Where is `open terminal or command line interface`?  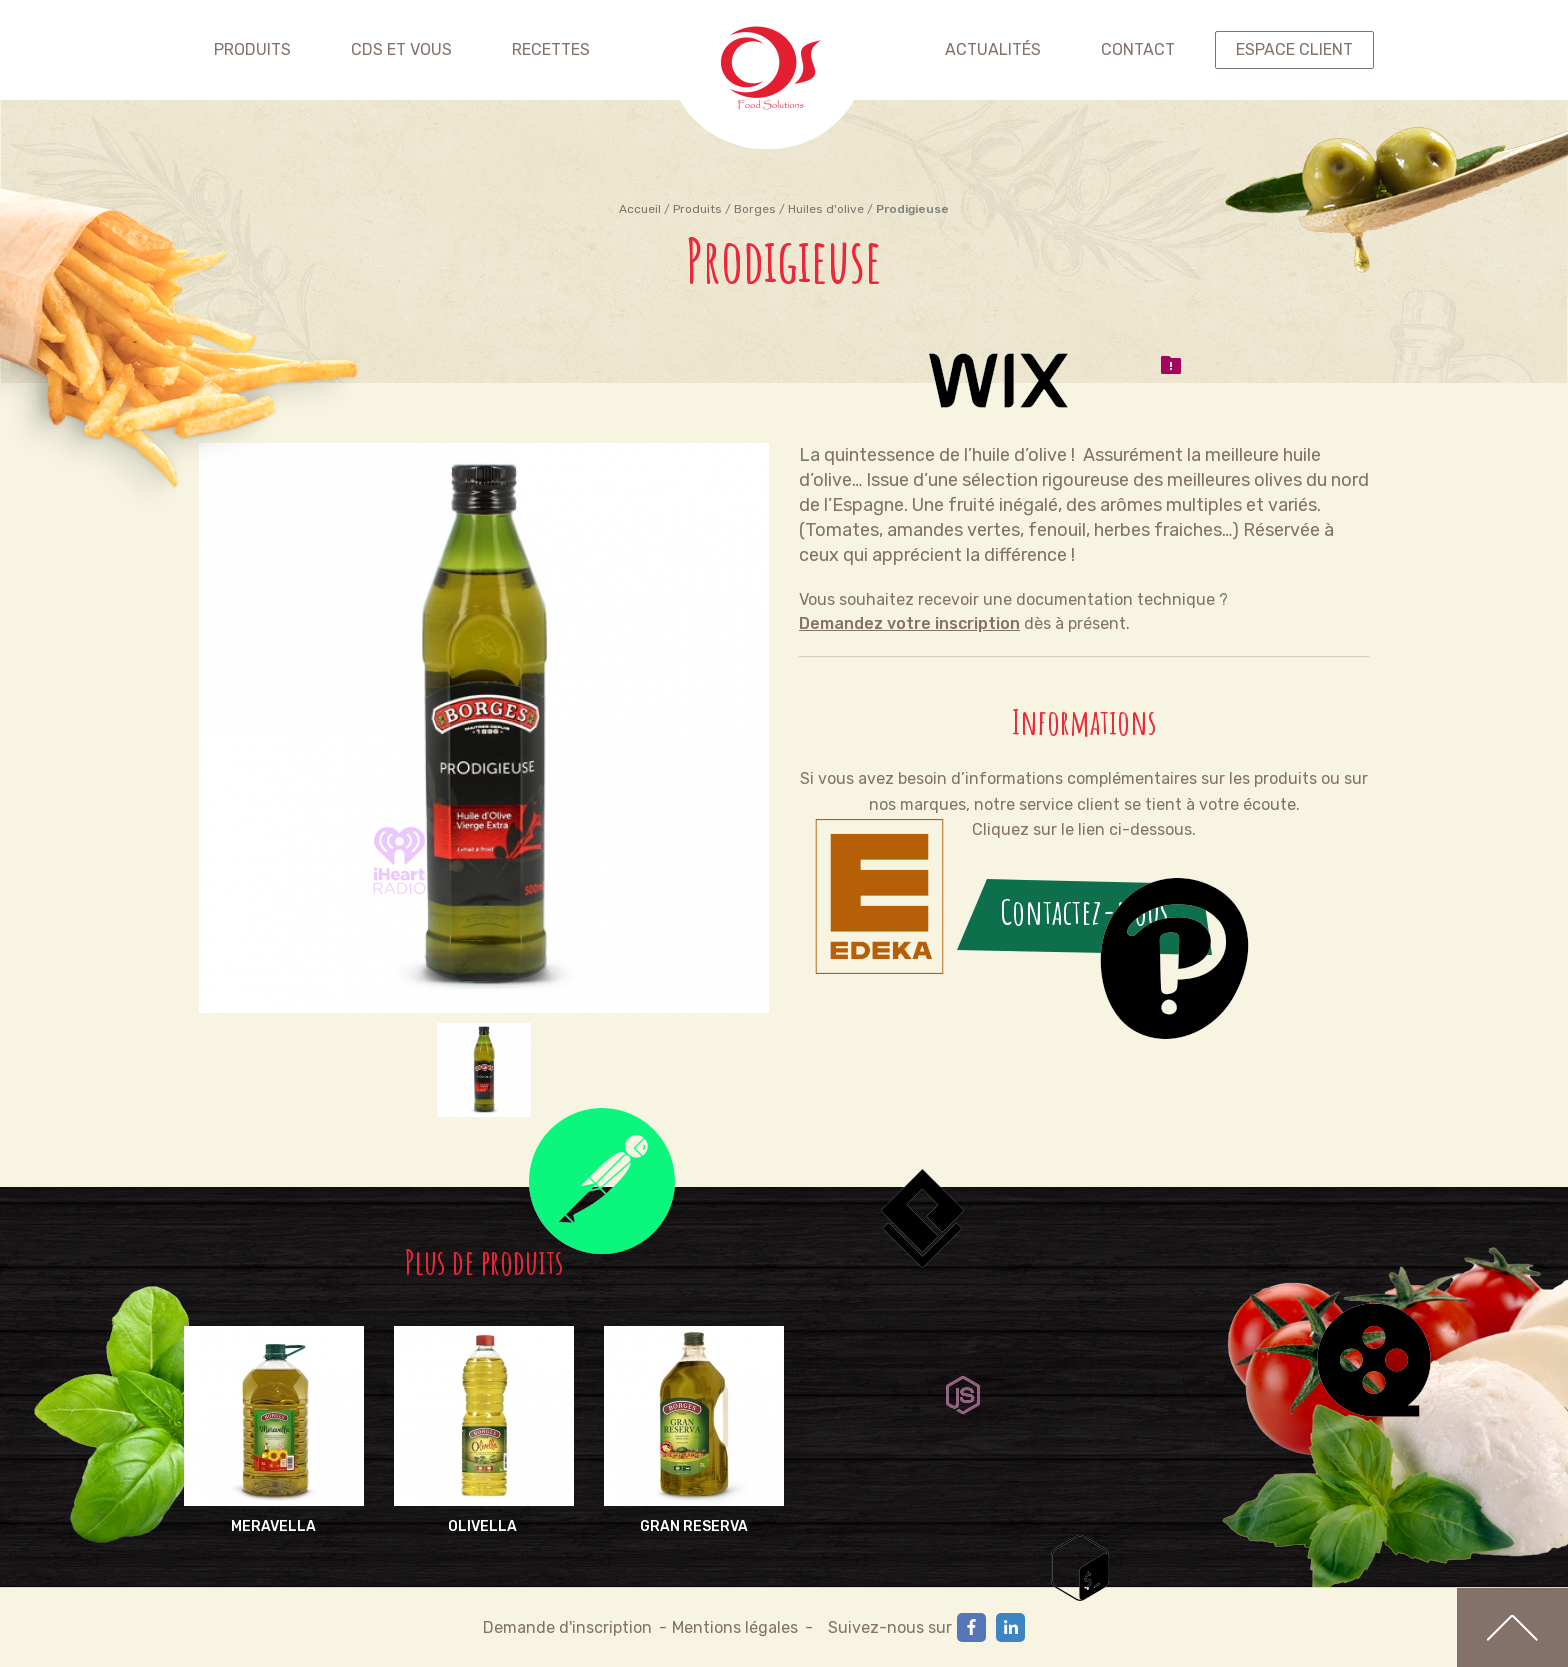 open terminal or command line interface is located at coordinates (1080, 1568).